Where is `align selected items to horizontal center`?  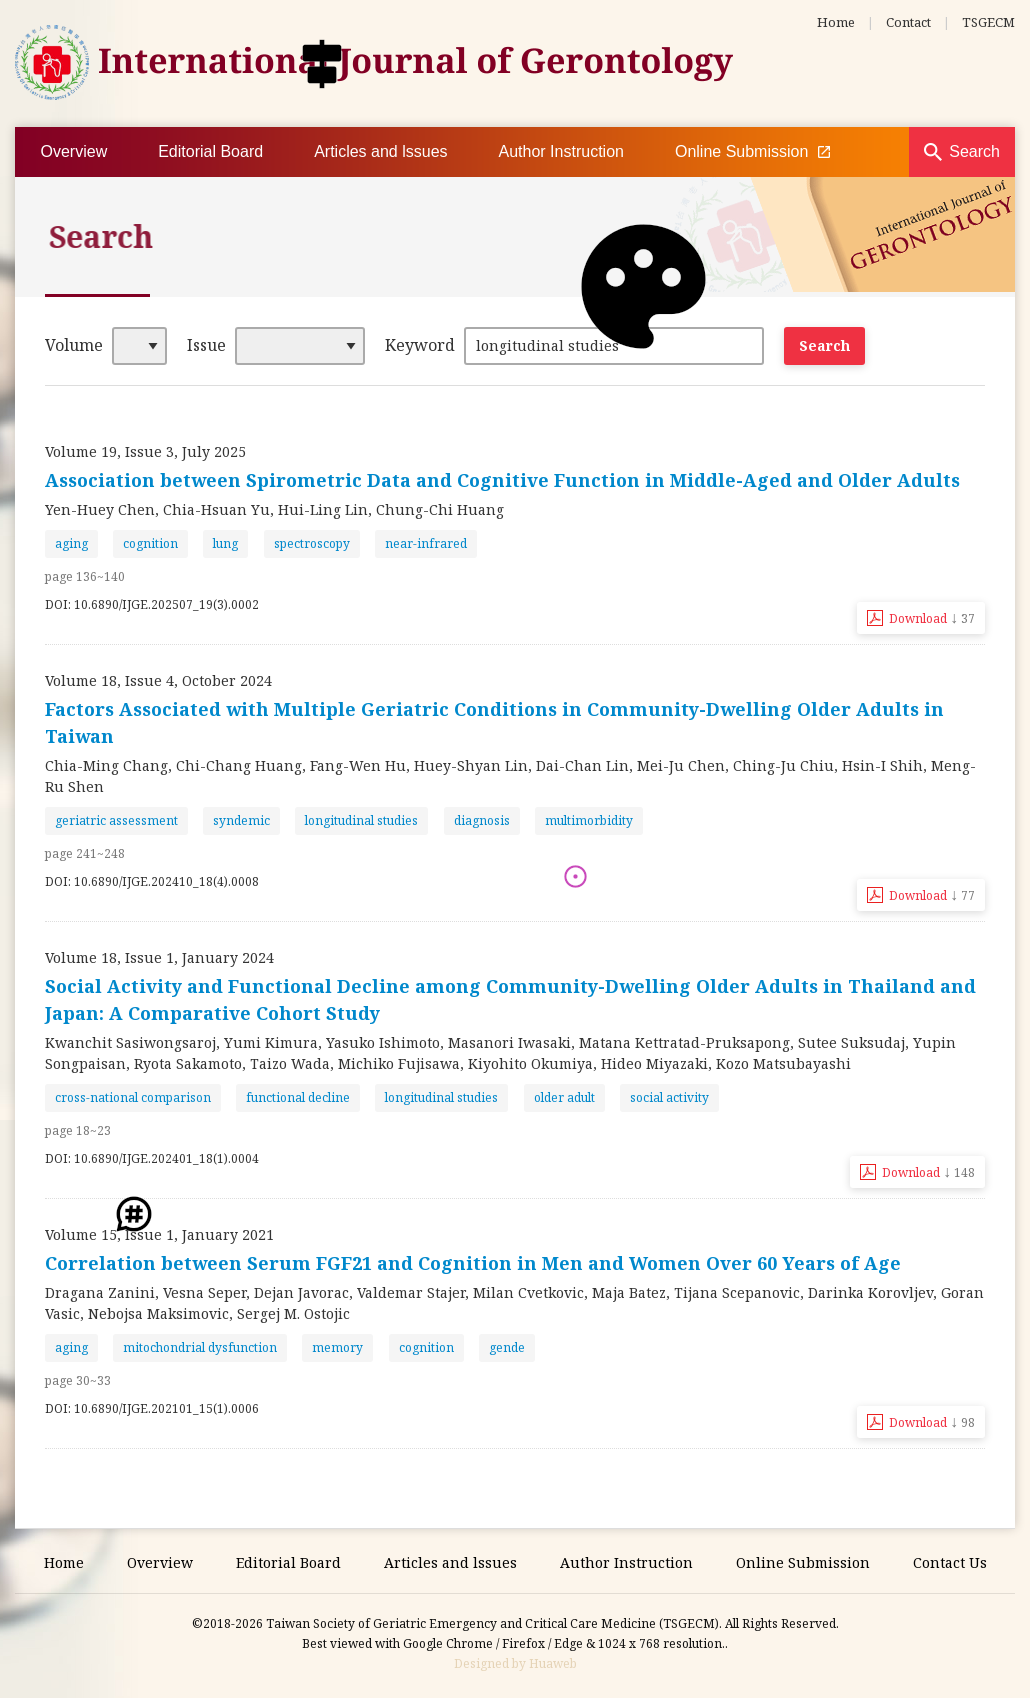 align selected items to horizontal center is located at coordinates (322, 64).